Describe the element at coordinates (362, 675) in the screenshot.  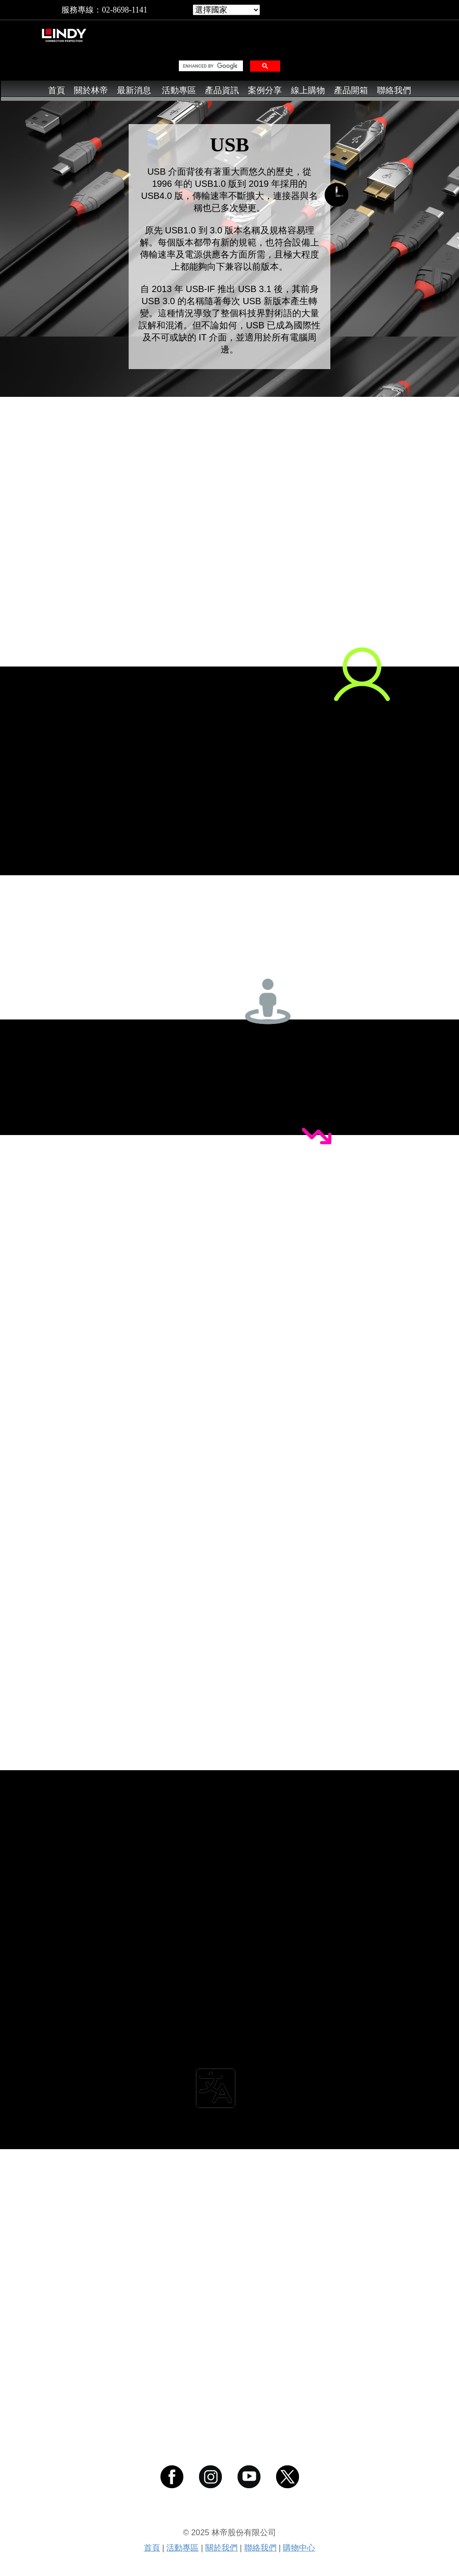
I see `view your profile` at that location.